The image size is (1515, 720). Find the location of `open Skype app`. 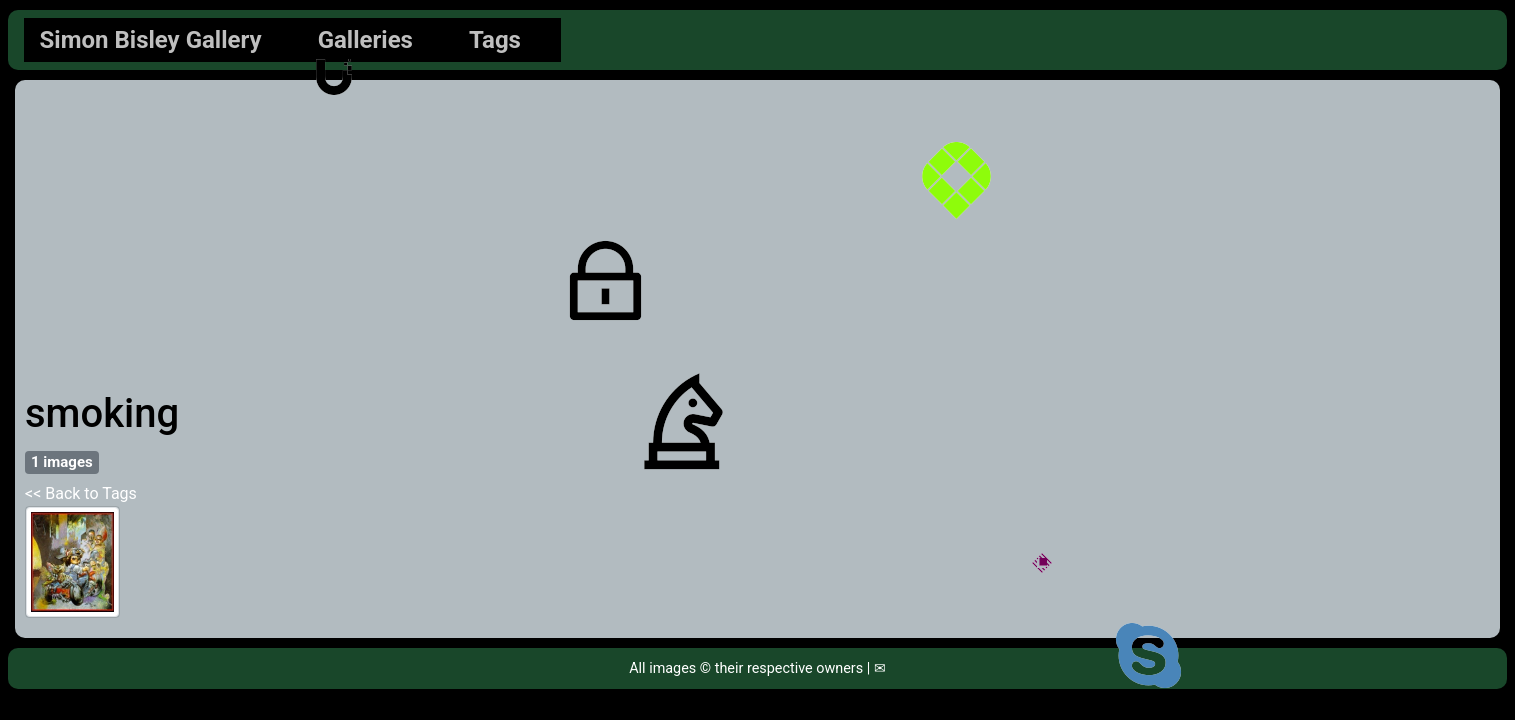

open Skype app is located at coordinates (1148, 655).